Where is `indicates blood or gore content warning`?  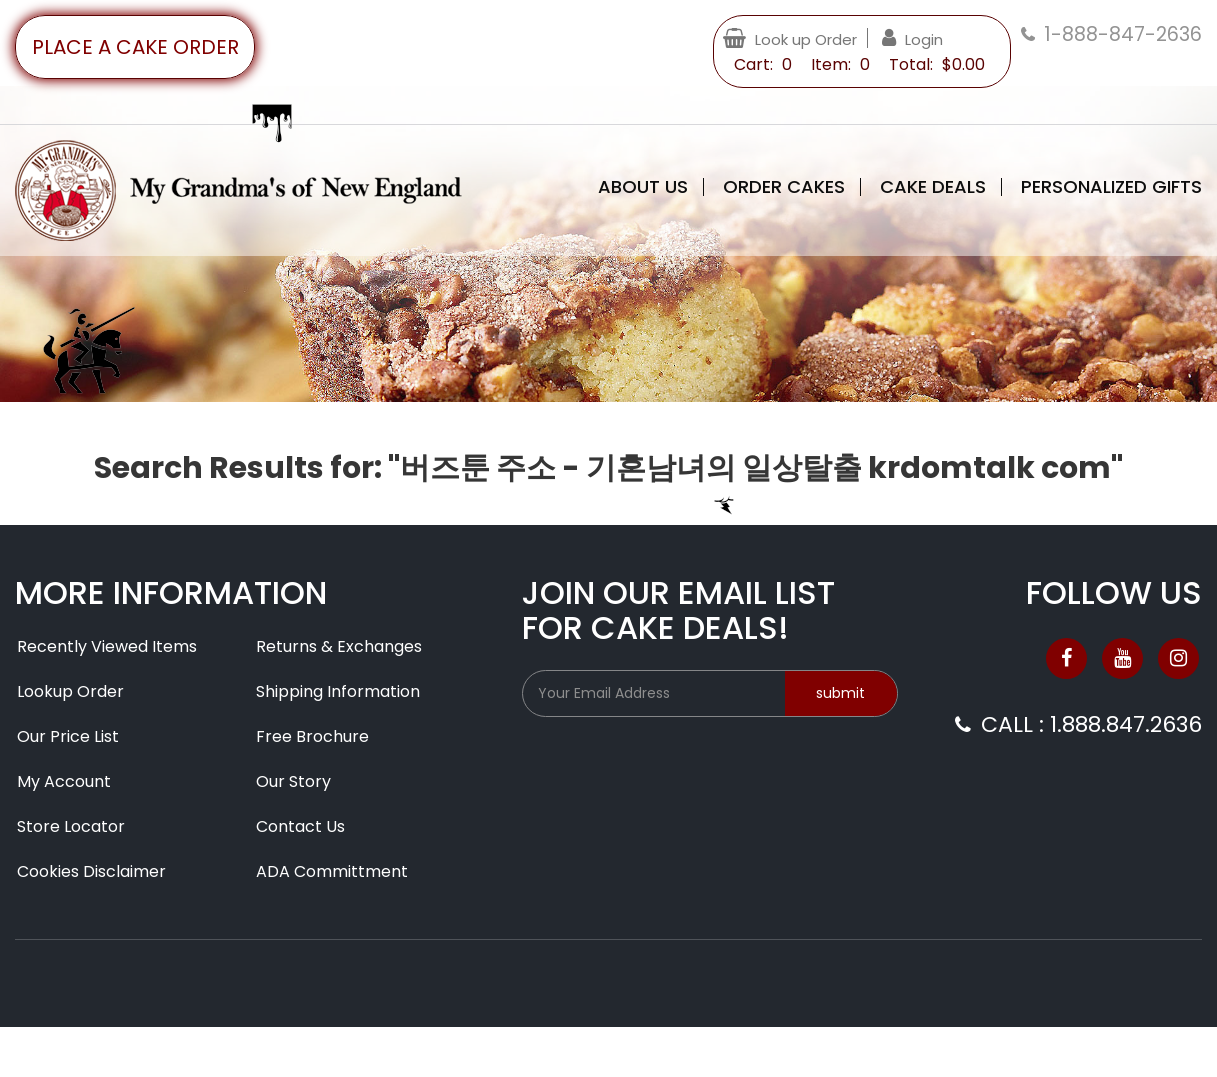
indicates blood or gore content warning is located at coordinates (272, 124).